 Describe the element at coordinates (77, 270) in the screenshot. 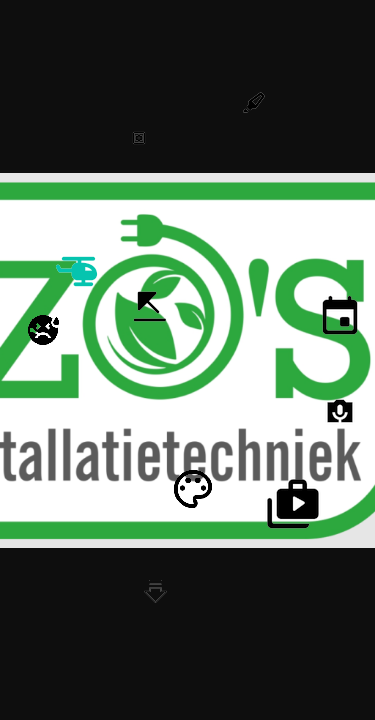

I see `access helicopter or air transport options` at that location.